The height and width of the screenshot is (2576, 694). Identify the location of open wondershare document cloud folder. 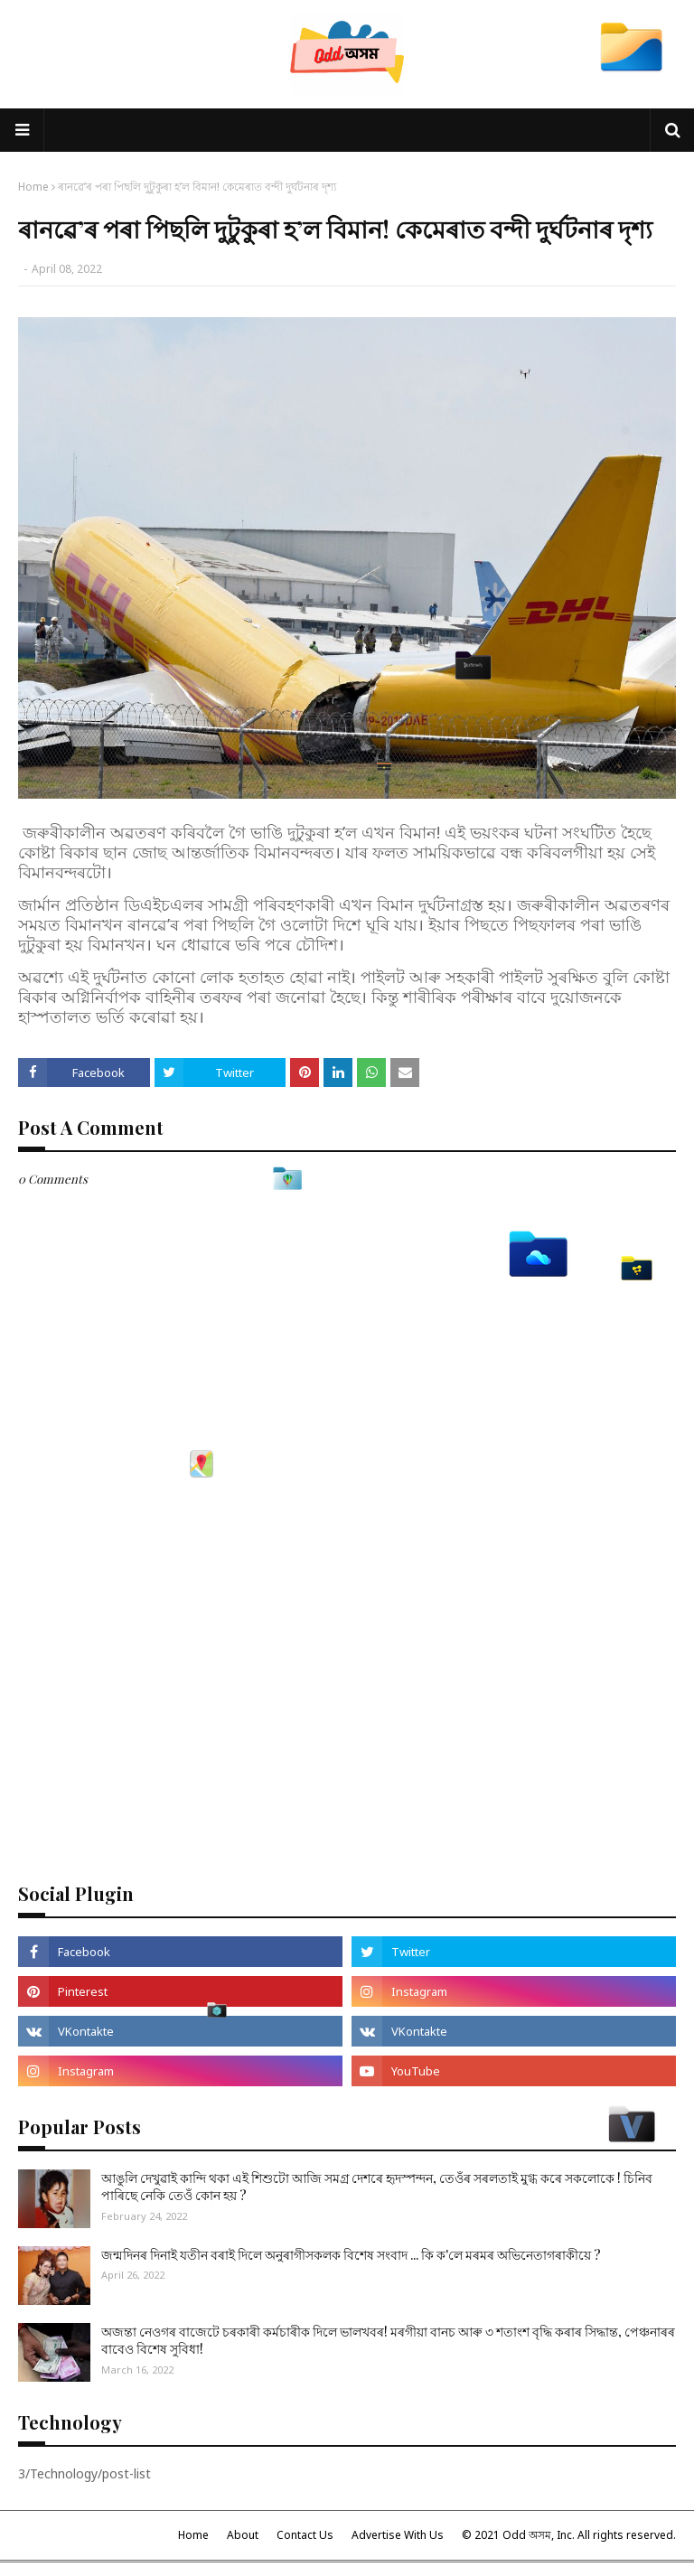
(538, 1255).